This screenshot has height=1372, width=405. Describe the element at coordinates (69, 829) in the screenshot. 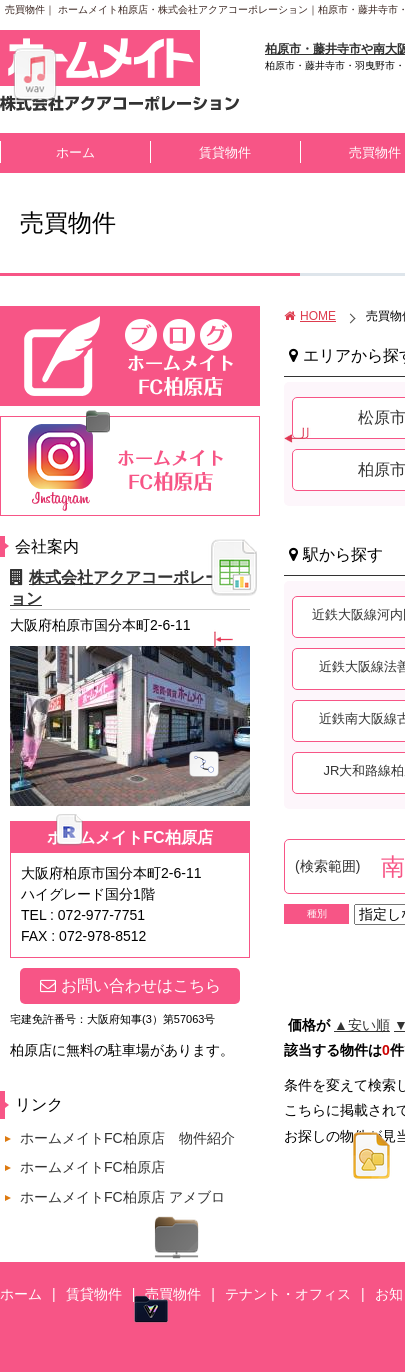

I see `an R programming language source file` at that location.